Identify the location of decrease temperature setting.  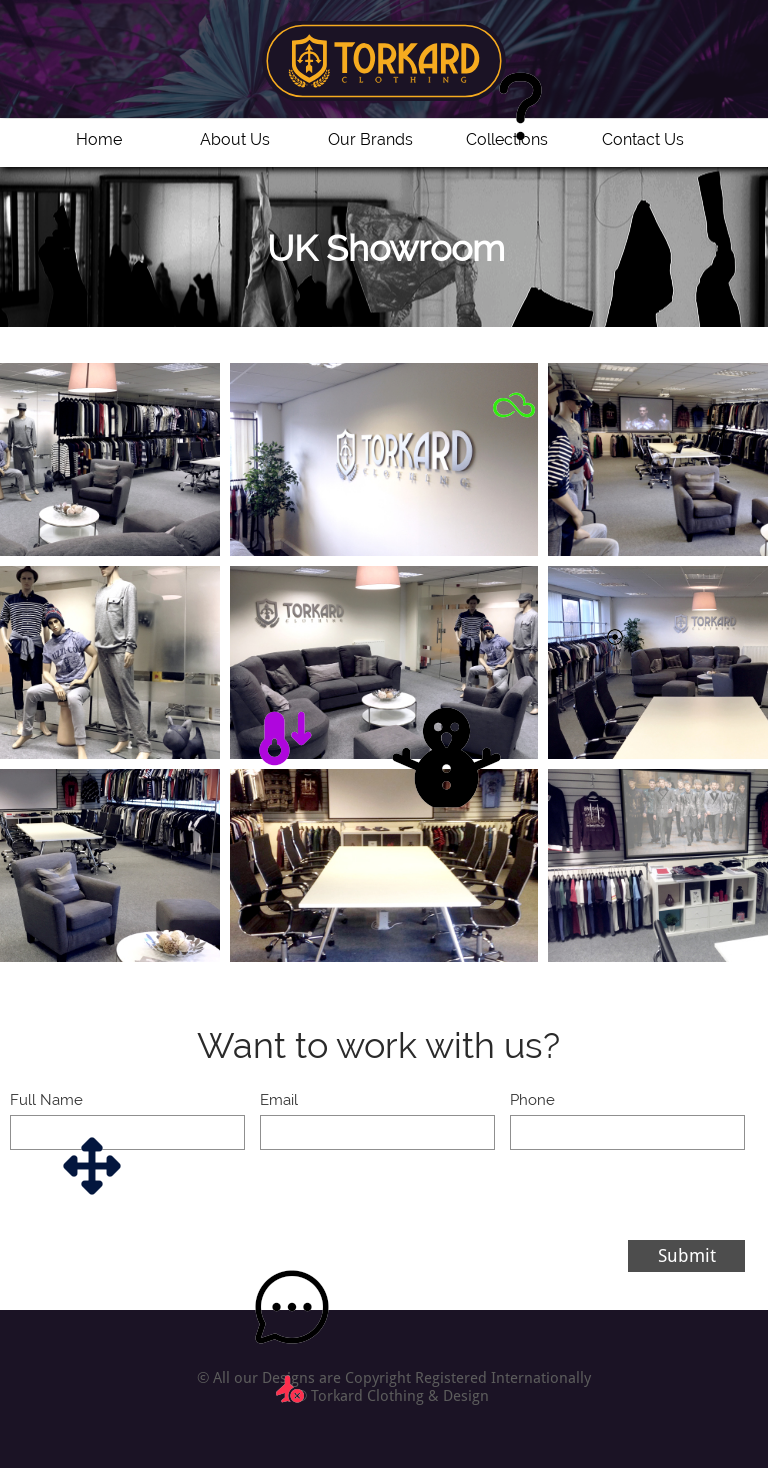
(284, 738).